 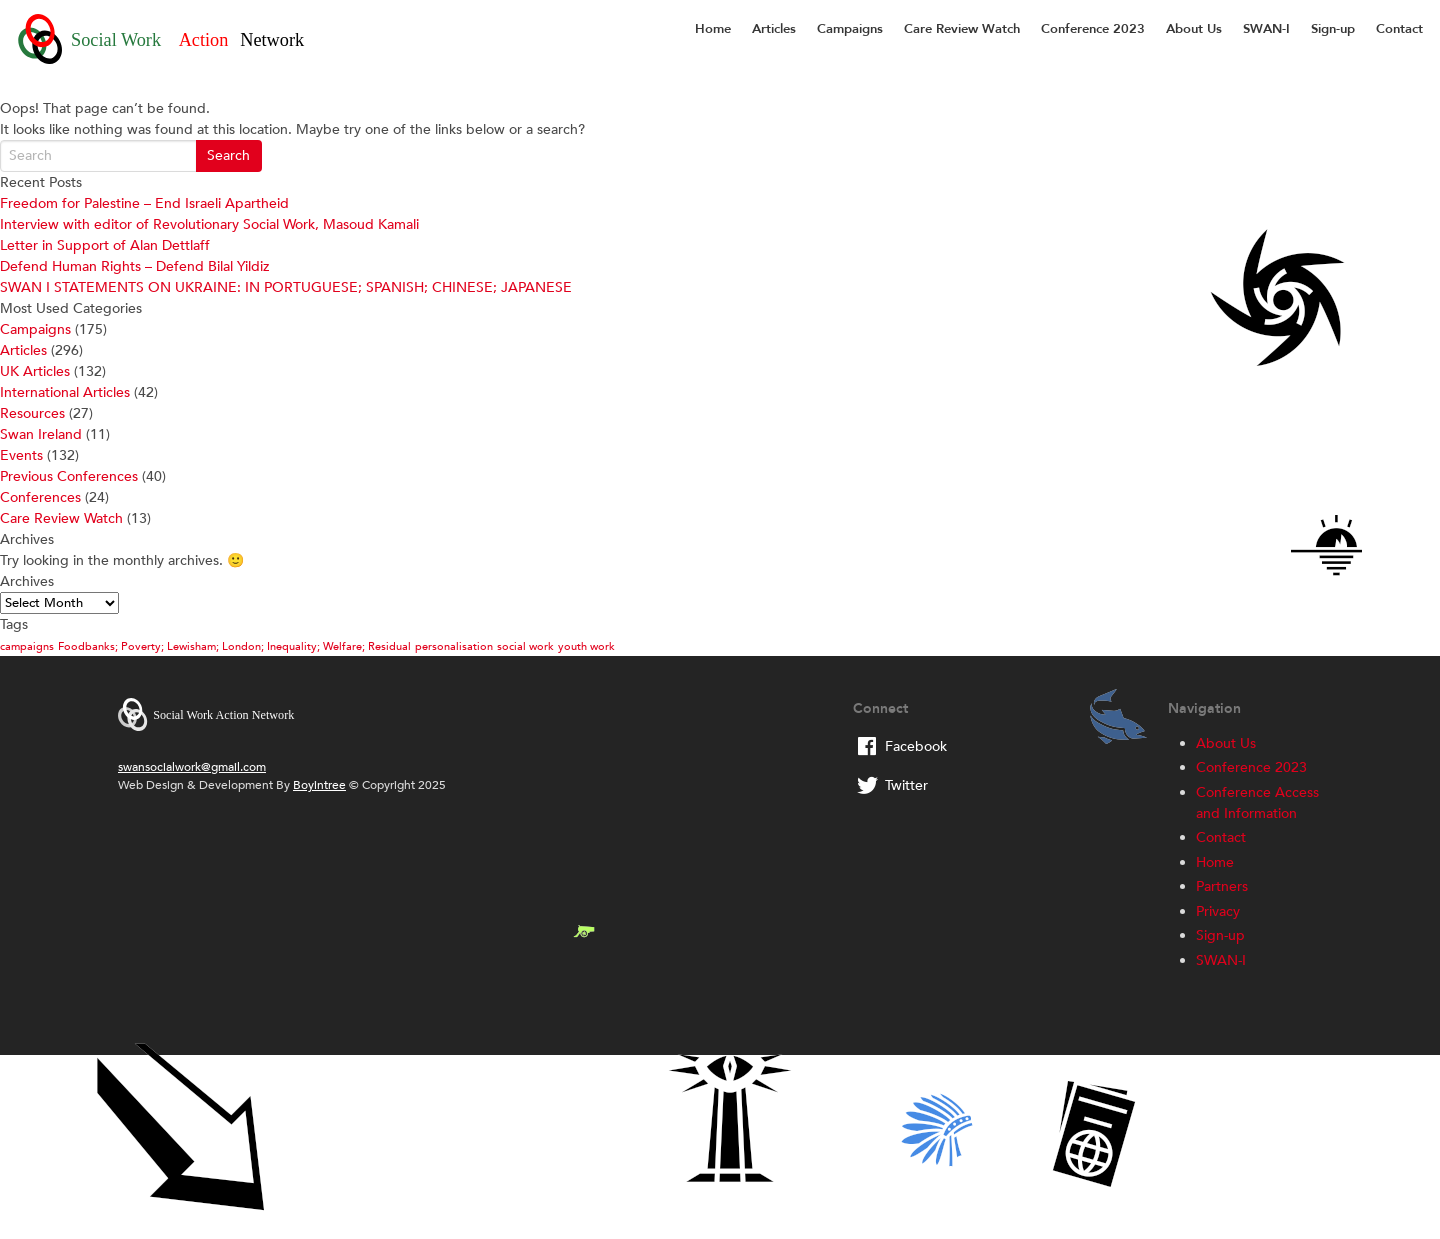 I want to click on fire or launch projectile in game, so click(x=584, y=931).